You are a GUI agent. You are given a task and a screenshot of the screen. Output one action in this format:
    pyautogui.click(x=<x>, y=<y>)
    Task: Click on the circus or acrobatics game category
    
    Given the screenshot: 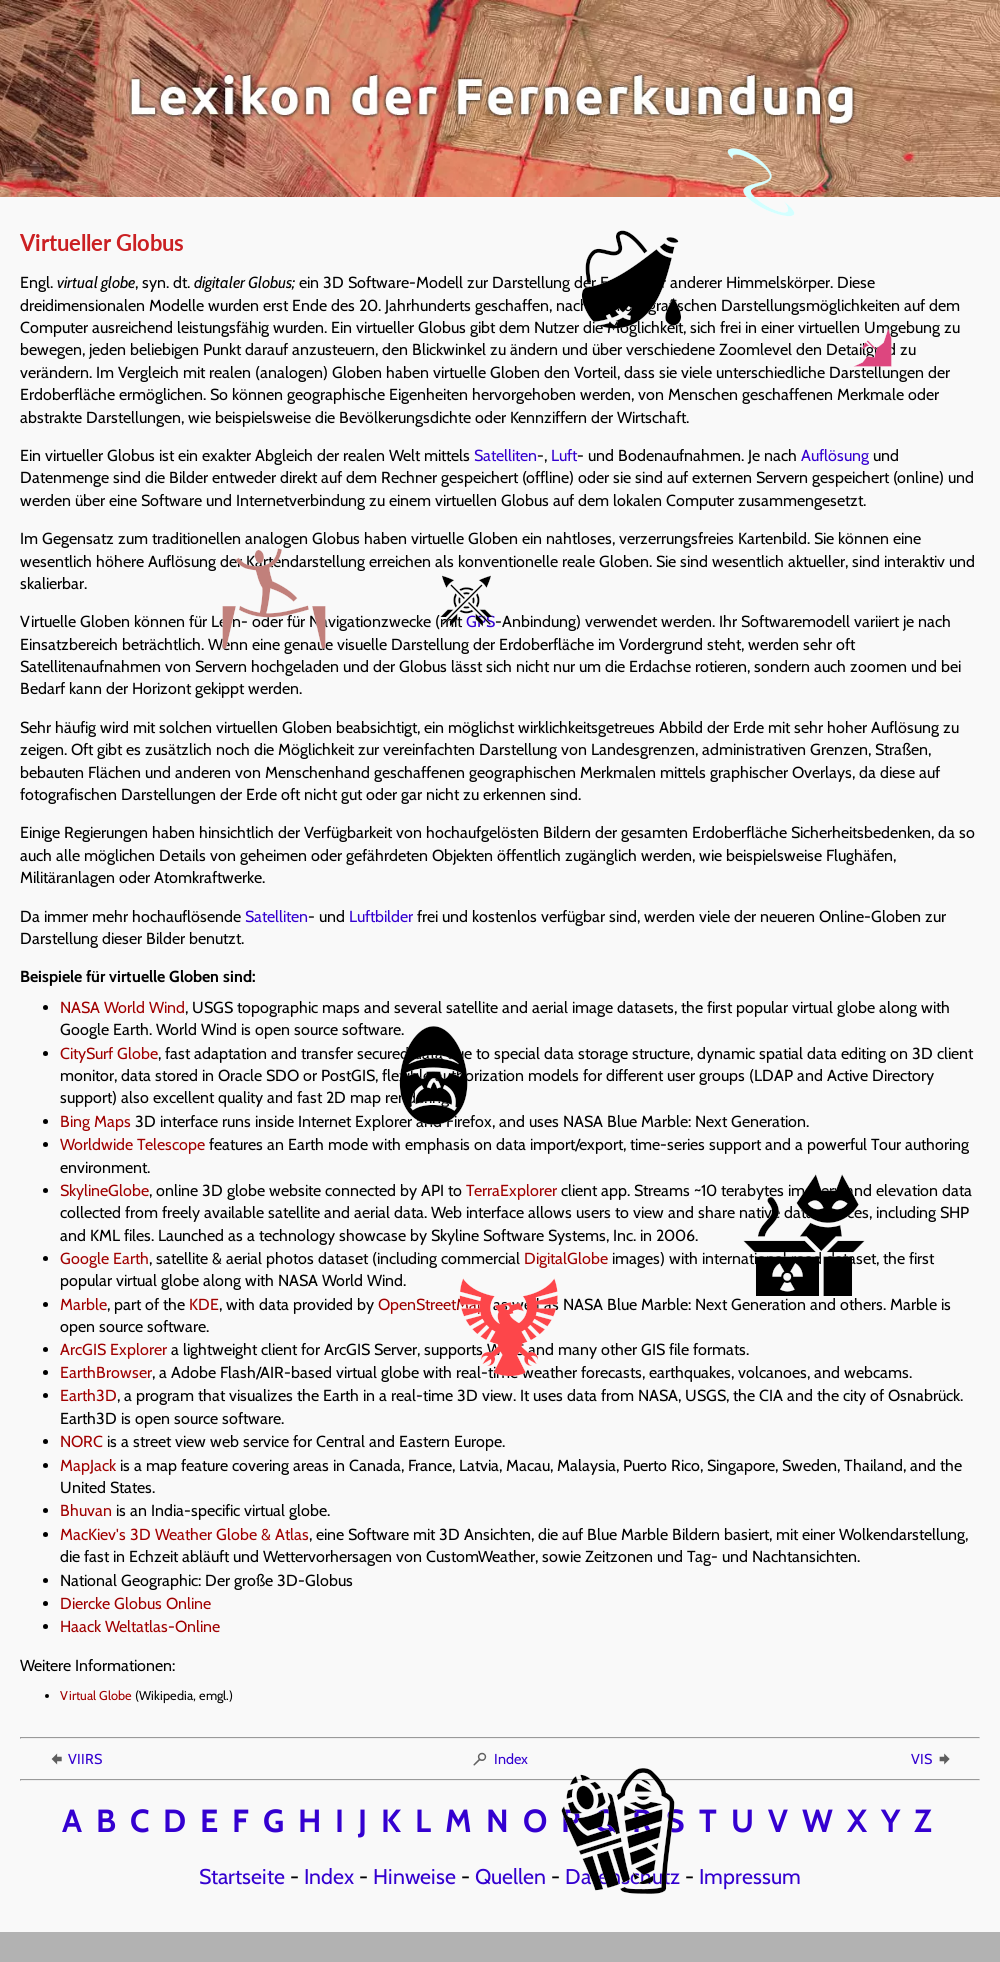 What is the action you would take?
    pyautogui.click(x=274, y=597)
    